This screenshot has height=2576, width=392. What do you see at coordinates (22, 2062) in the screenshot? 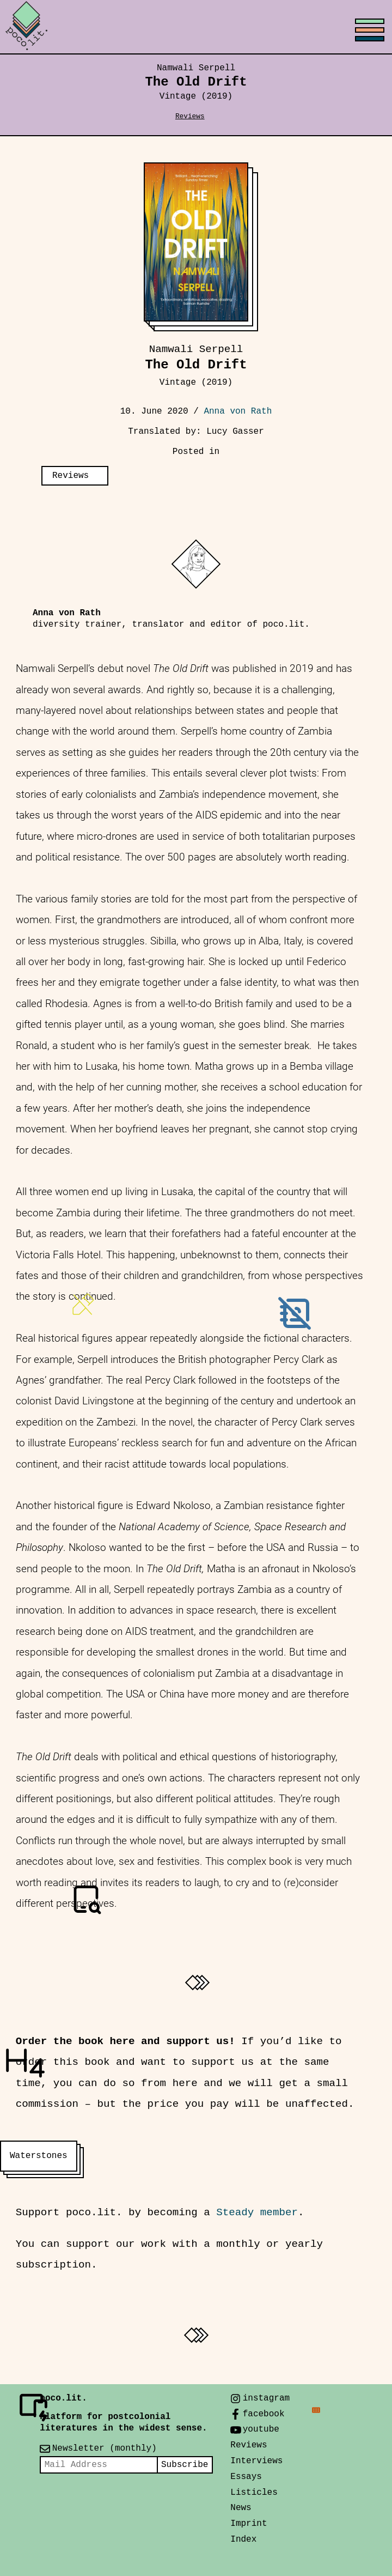
I see `format text as heading level 4` at bounding box center [22, 2062].